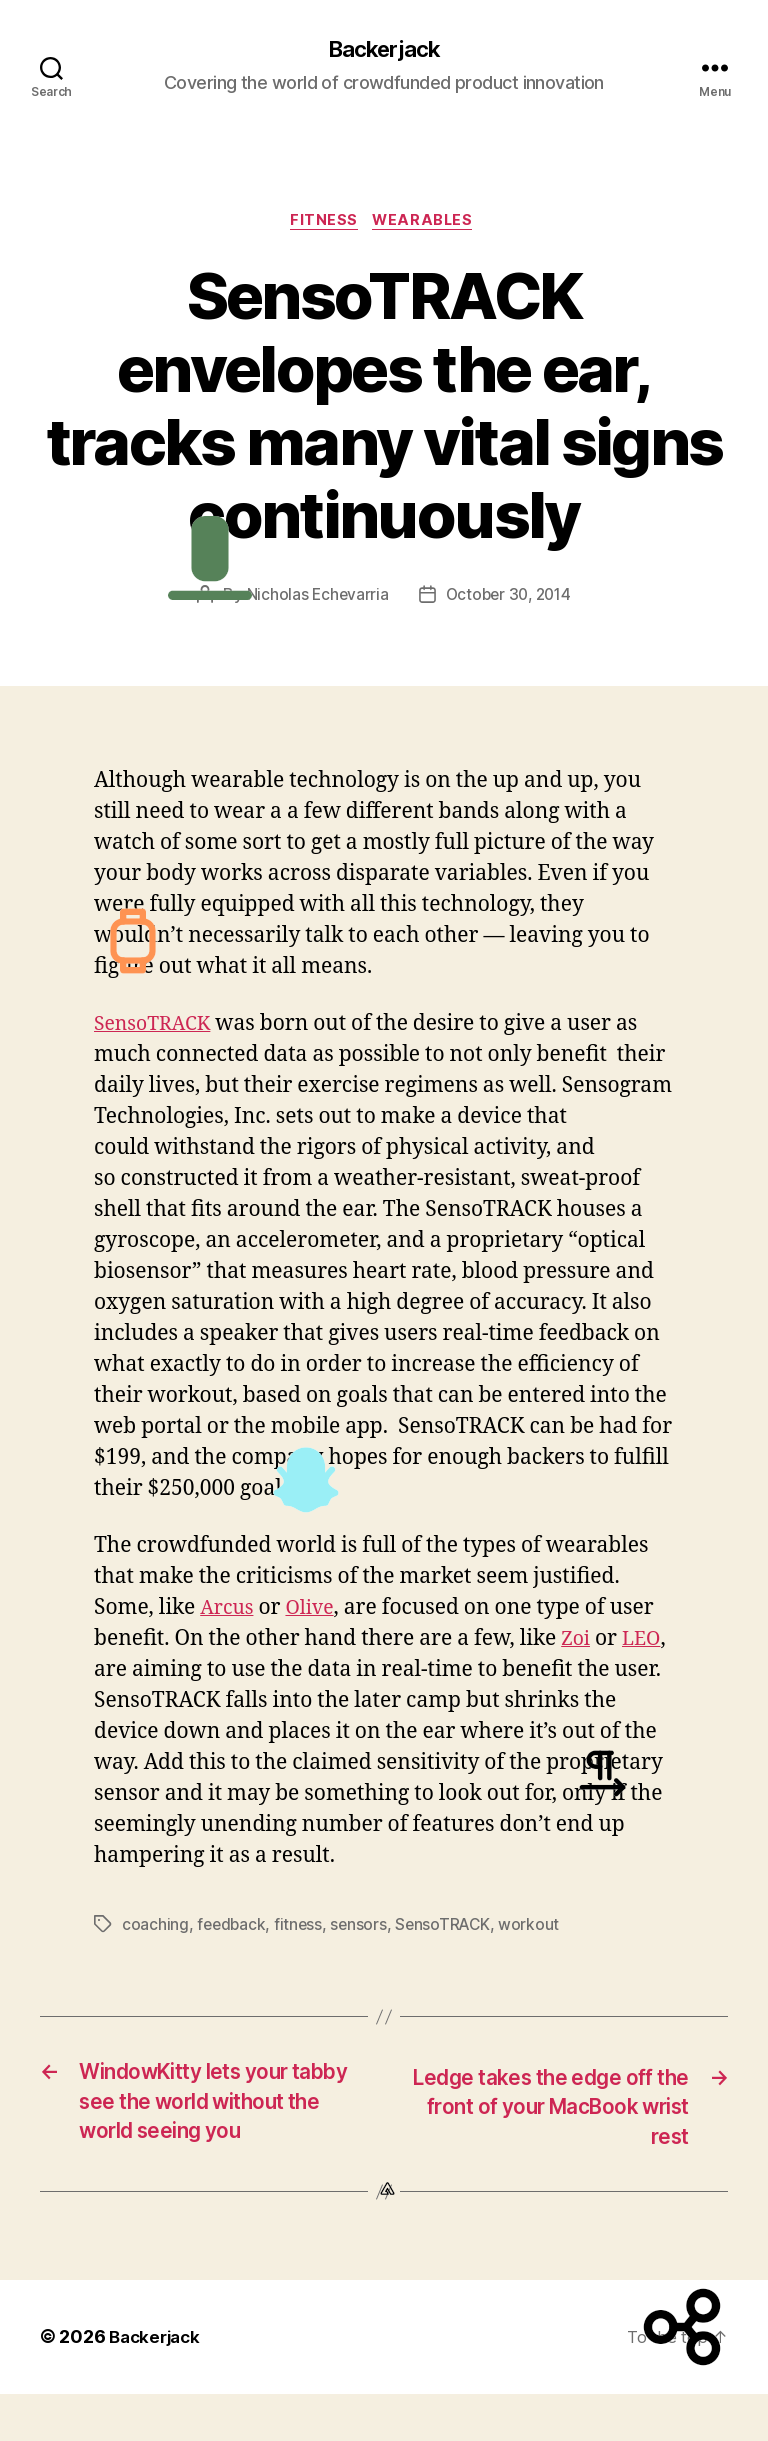 The height and width of the screenshot is (2441, 768). Describe the element at coordinates (210, 558) in the screenshot. I see `align selected element to bottom` at that location.